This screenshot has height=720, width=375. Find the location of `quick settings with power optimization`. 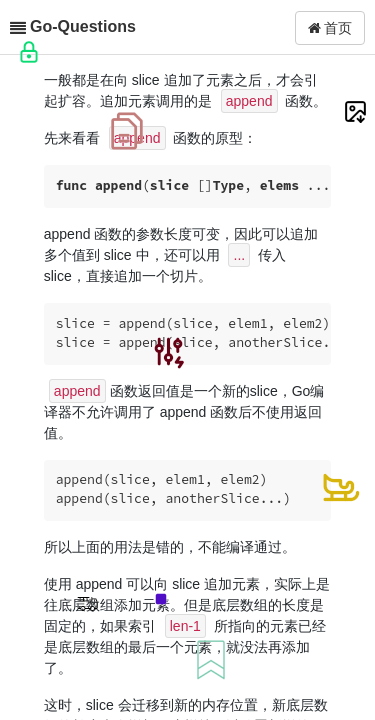

quick settings with power optimization is located at coordinates (168, 351).